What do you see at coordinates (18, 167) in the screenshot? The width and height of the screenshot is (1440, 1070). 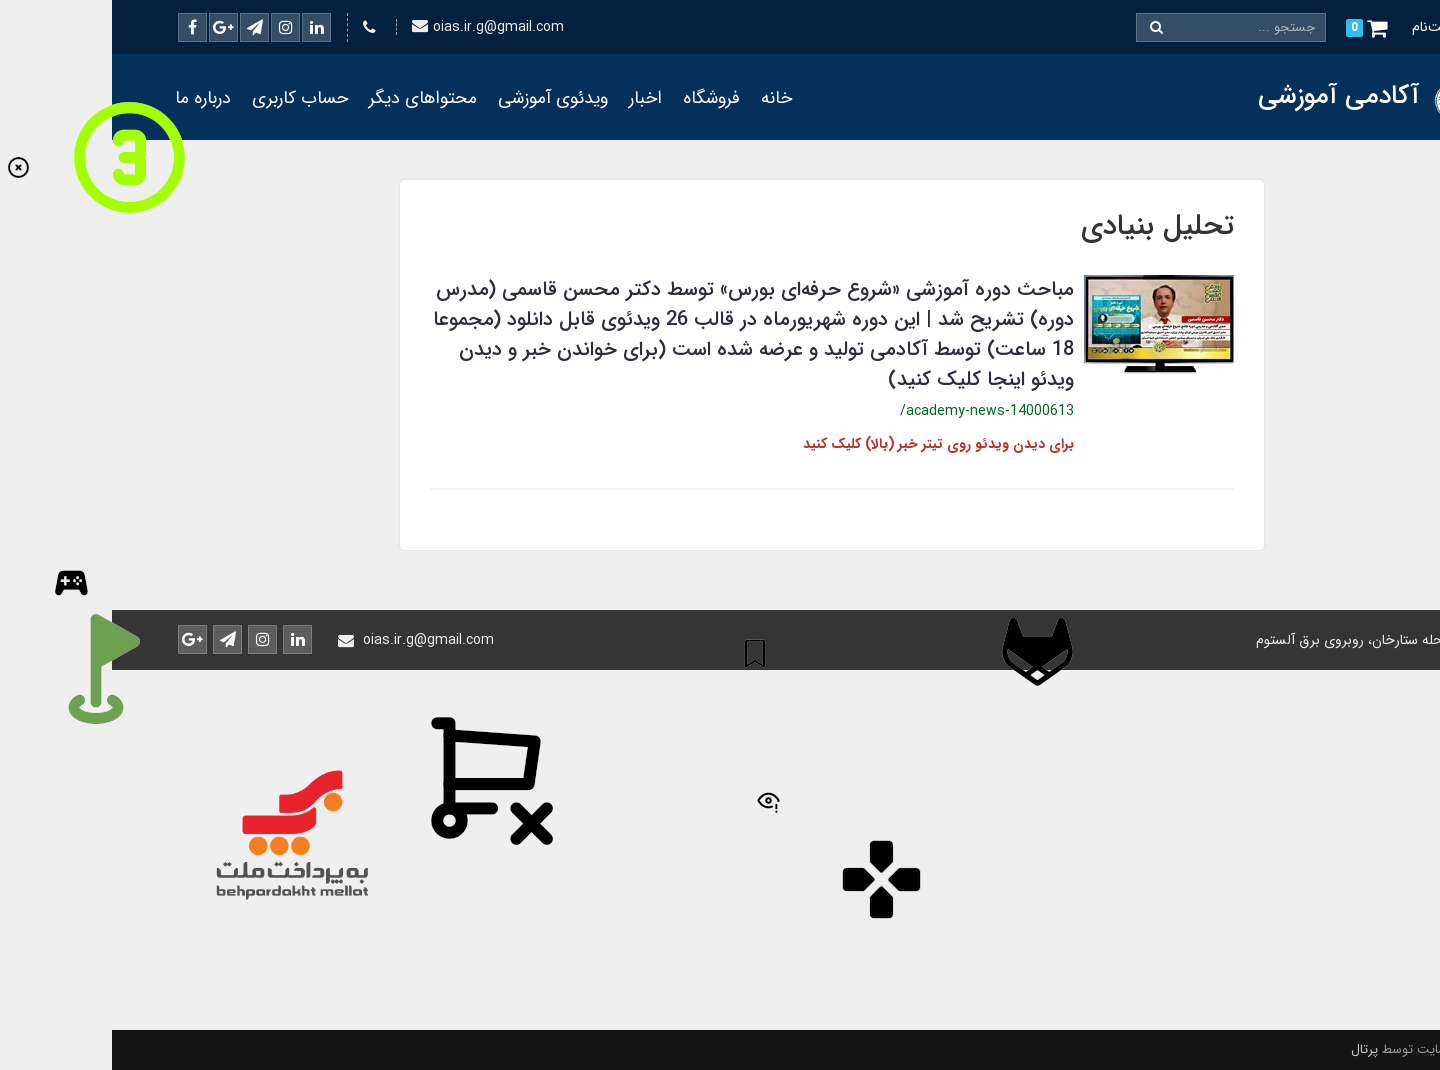 I see `close or dismiss a dialog` at bounding box center [18, 167].